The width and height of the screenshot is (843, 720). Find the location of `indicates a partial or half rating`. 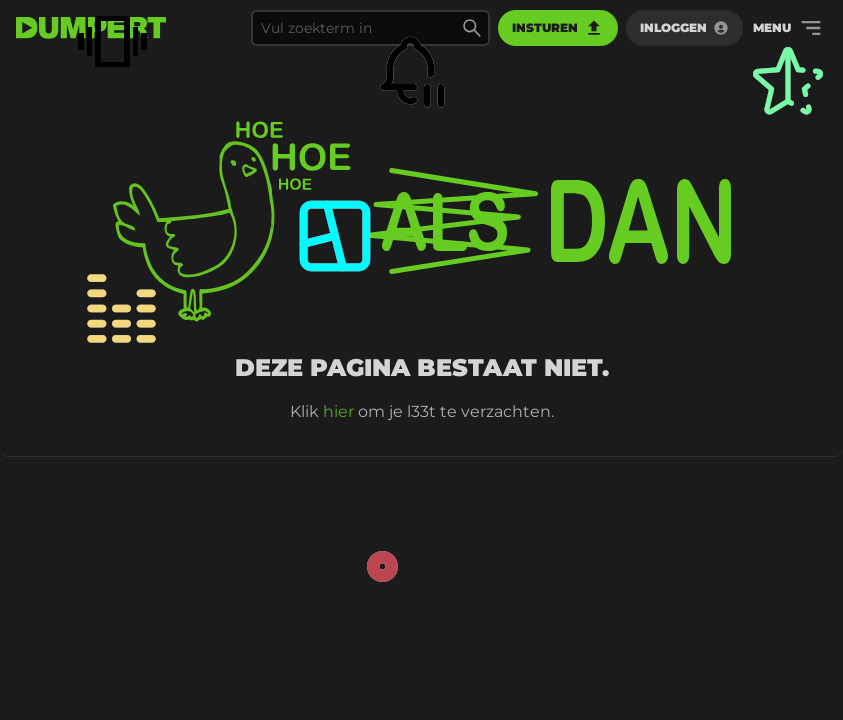

indicates a partial or half rating is located at coordinates (788, 82).